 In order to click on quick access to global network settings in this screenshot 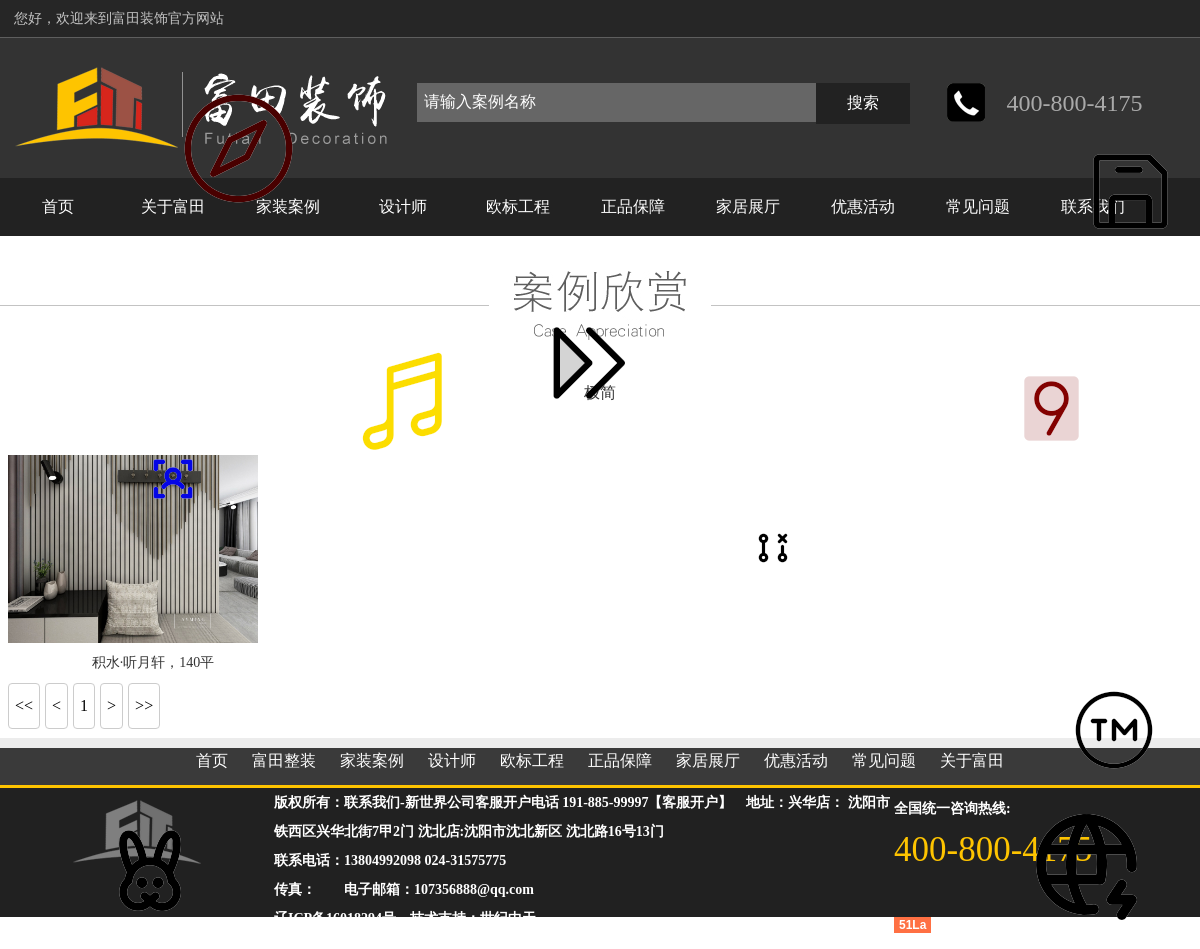, I will do `click(1086, 864)`.